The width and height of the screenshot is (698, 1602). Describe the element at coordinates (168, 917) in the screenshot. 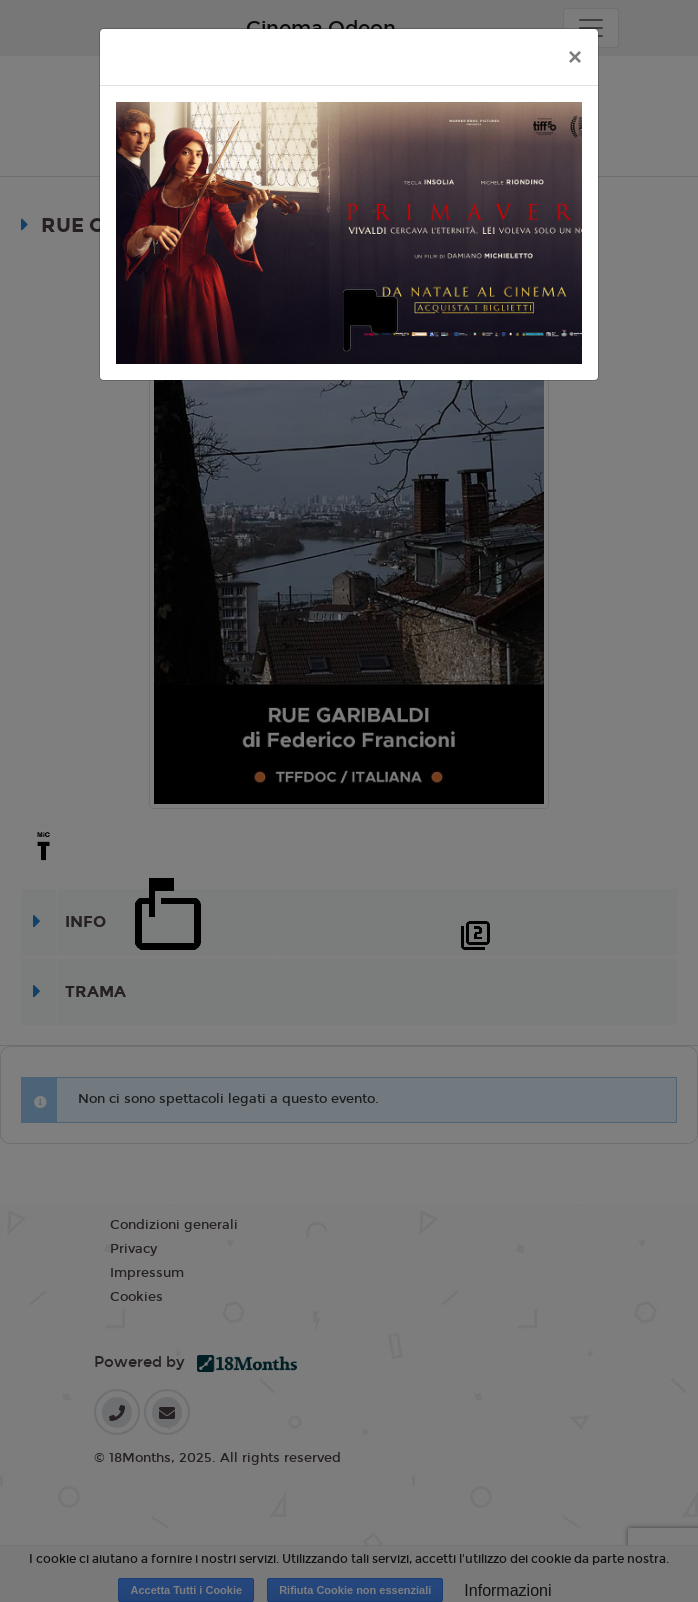

I see `indicates unread mail in your mailbox` at that location.